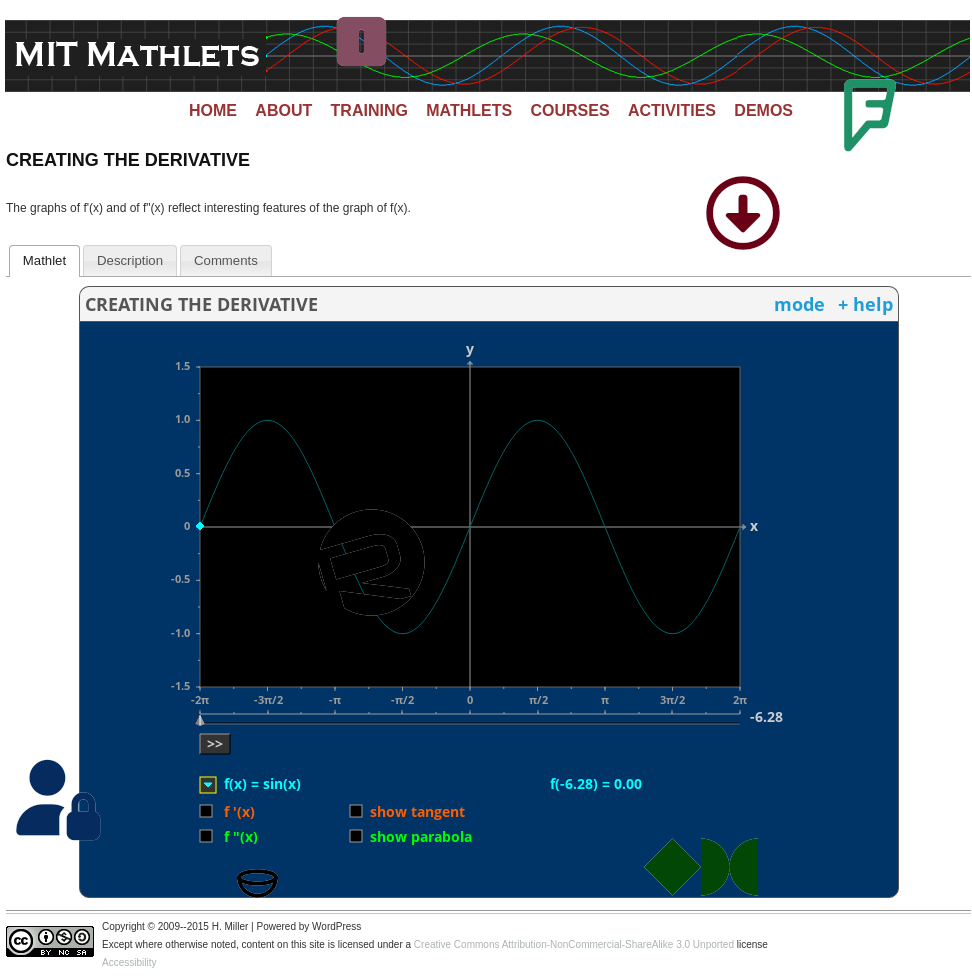 The image size is (972, 977). Describe the element at coordinates (870, 115) in the screenshot. I see `open foursquare app` at that location.